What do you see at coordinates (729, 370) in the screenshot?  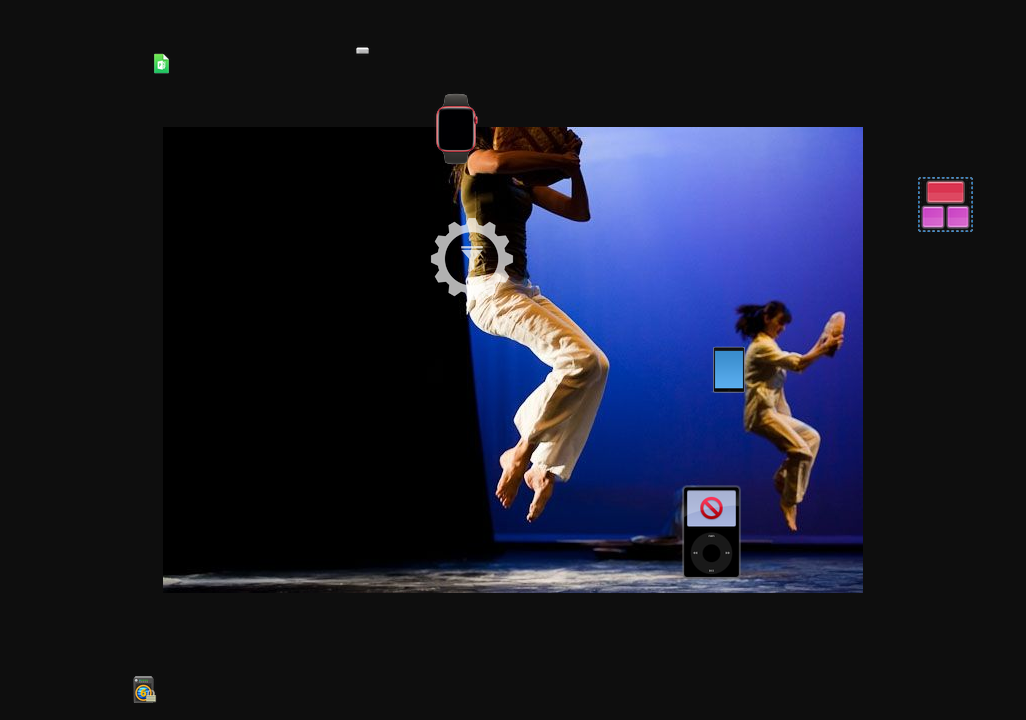 I see `iPad with cellular connectivity` at bounding box center [729, 370].